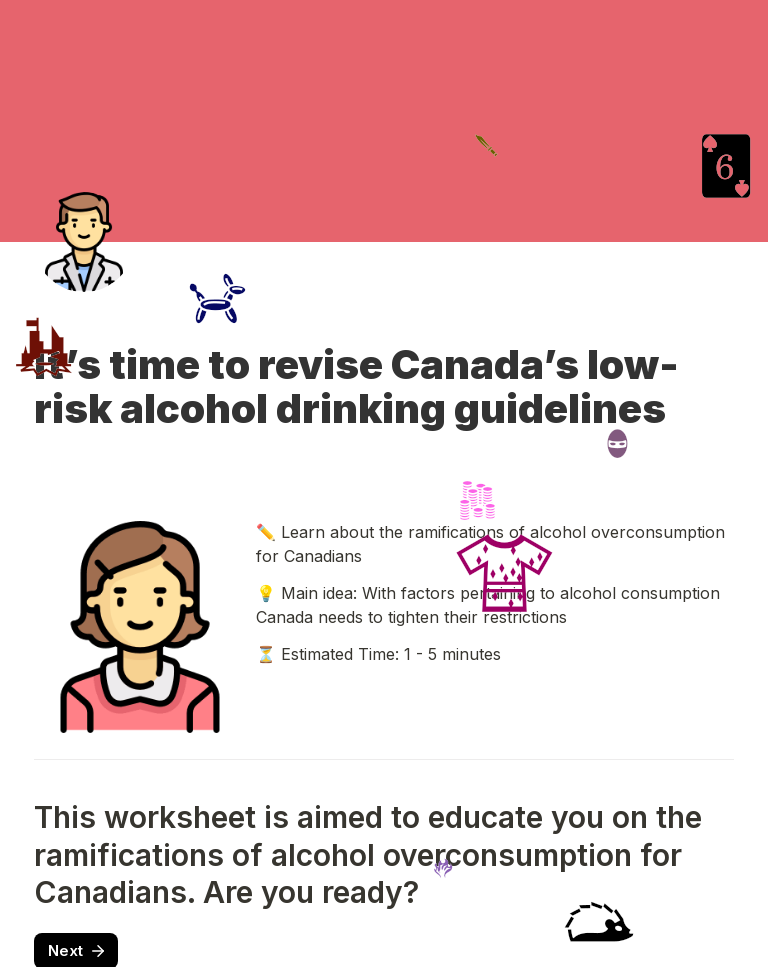 Image resolution: width=768 pixels, height=967 pixels. What do you see at coordinates (477, 500) in the screenshot?
I see `view your in-game currency balance` at bounding box center [477, 500].